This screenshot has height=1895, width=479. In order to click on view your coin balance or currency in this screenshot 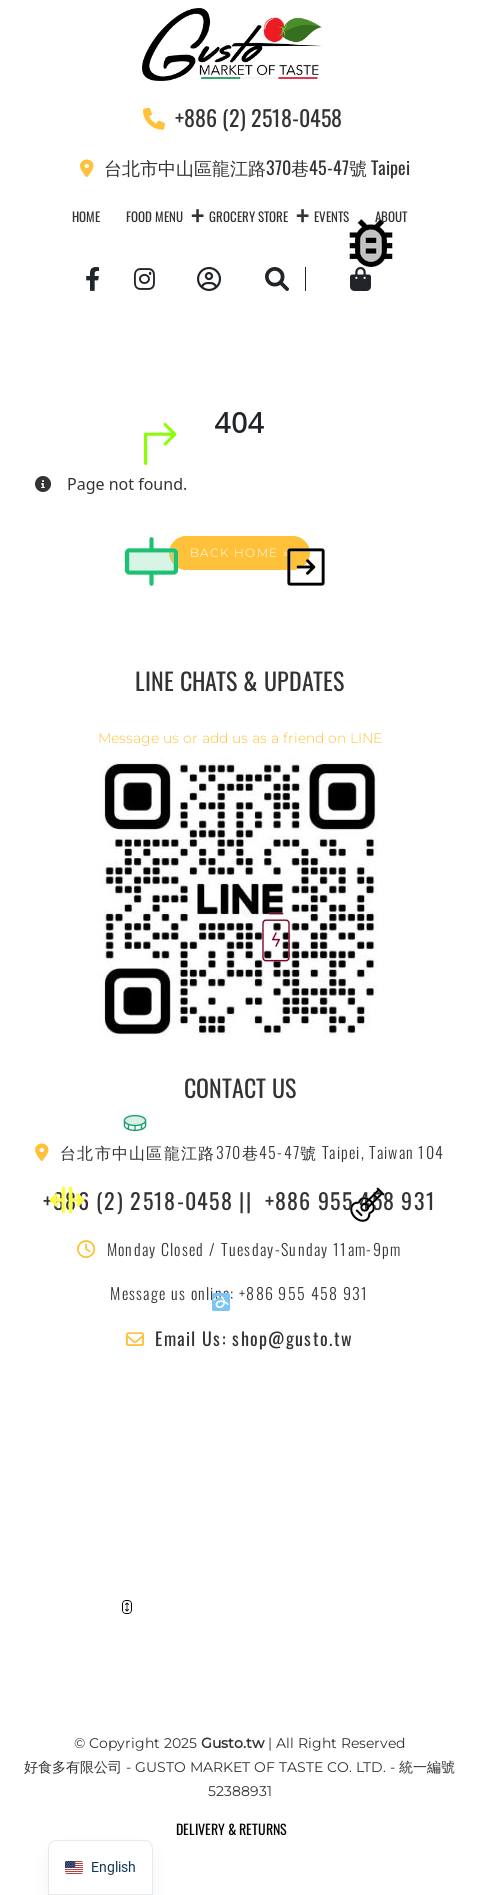, I will do `click(135, 1123)`.